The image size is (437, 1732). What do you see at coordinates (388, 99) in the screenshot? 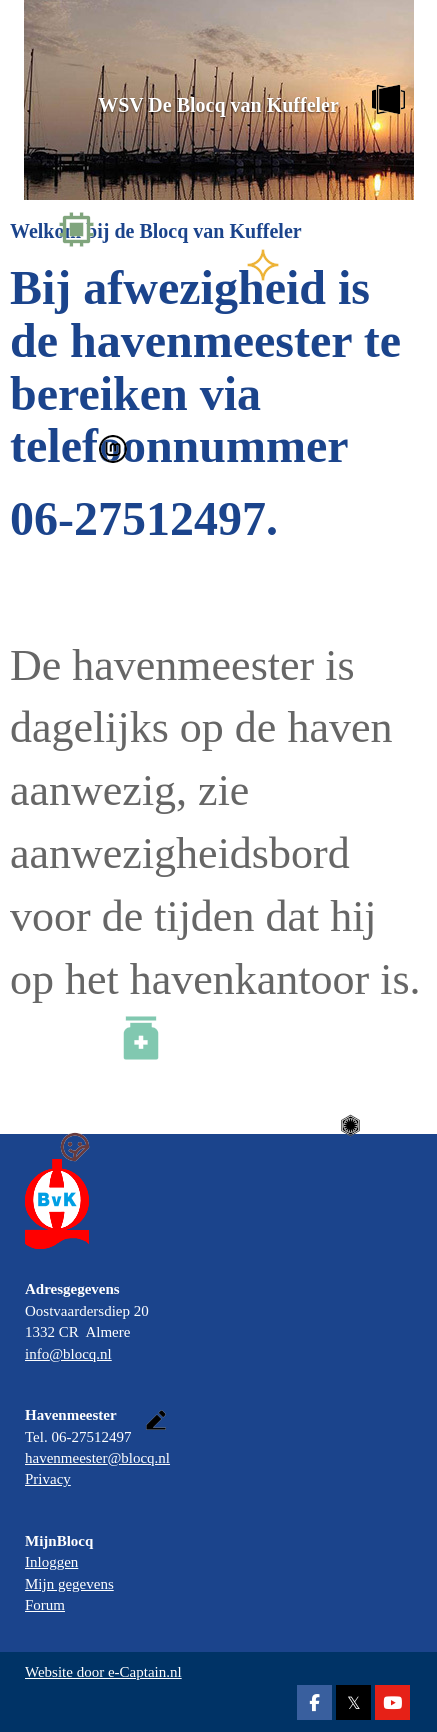
I see `reveal.js presentation framework logo` at bounding box center [388, 99].